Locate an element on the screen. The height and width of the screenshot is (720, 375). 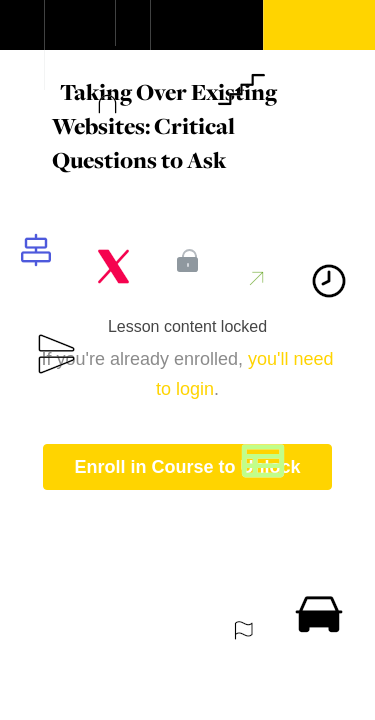
open the X (formerly Twitter) app is located at coordinates (113, 266).